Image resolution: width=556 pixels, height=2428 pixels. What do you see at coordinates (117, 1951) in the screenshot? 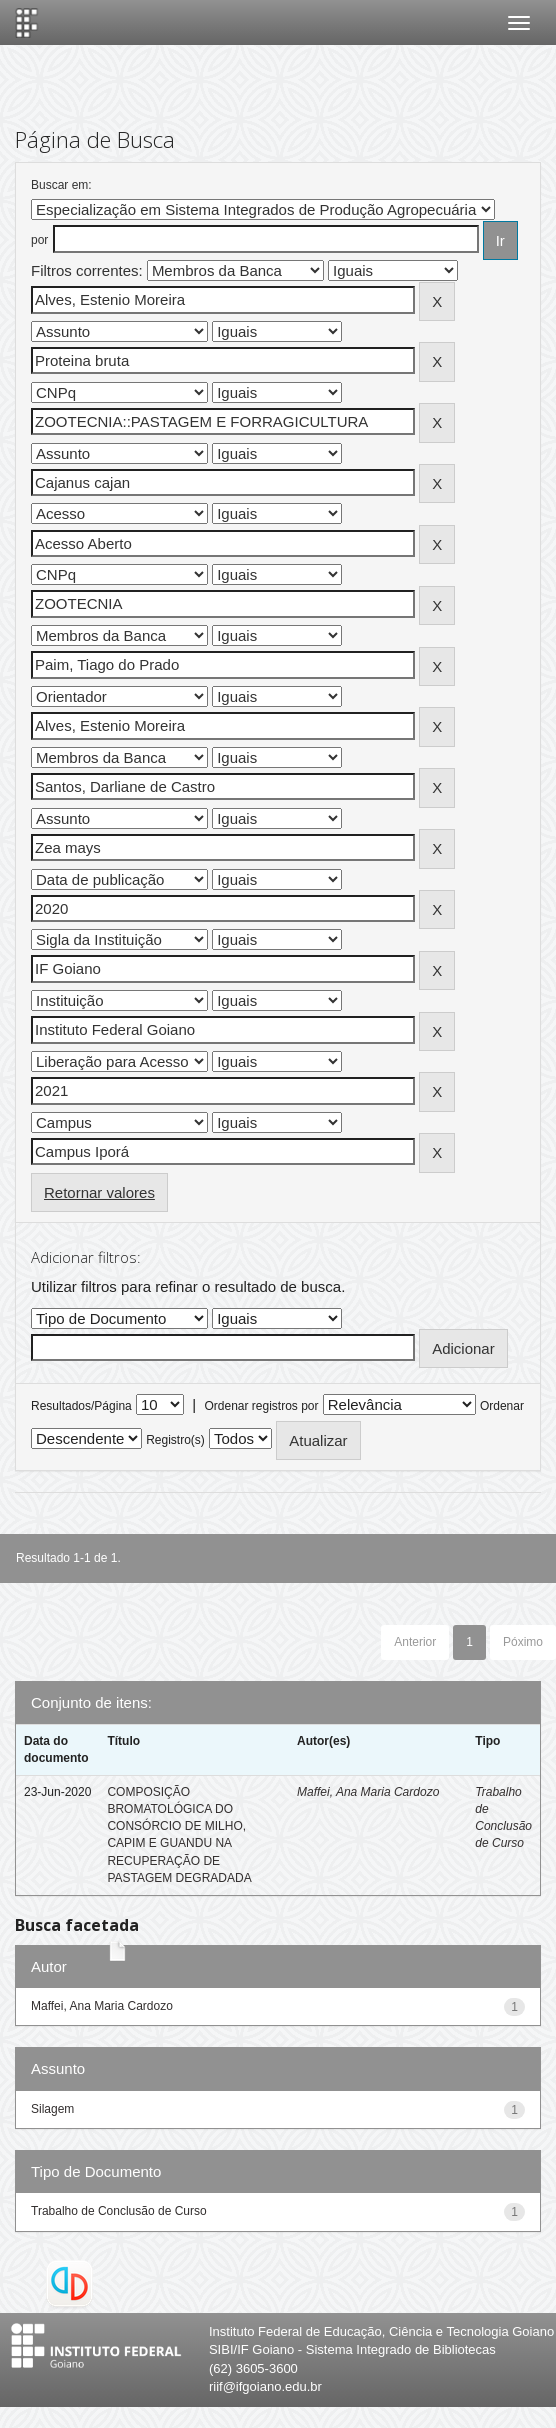
I see `a blank or empty document file` at bounding box center [117, 1951].